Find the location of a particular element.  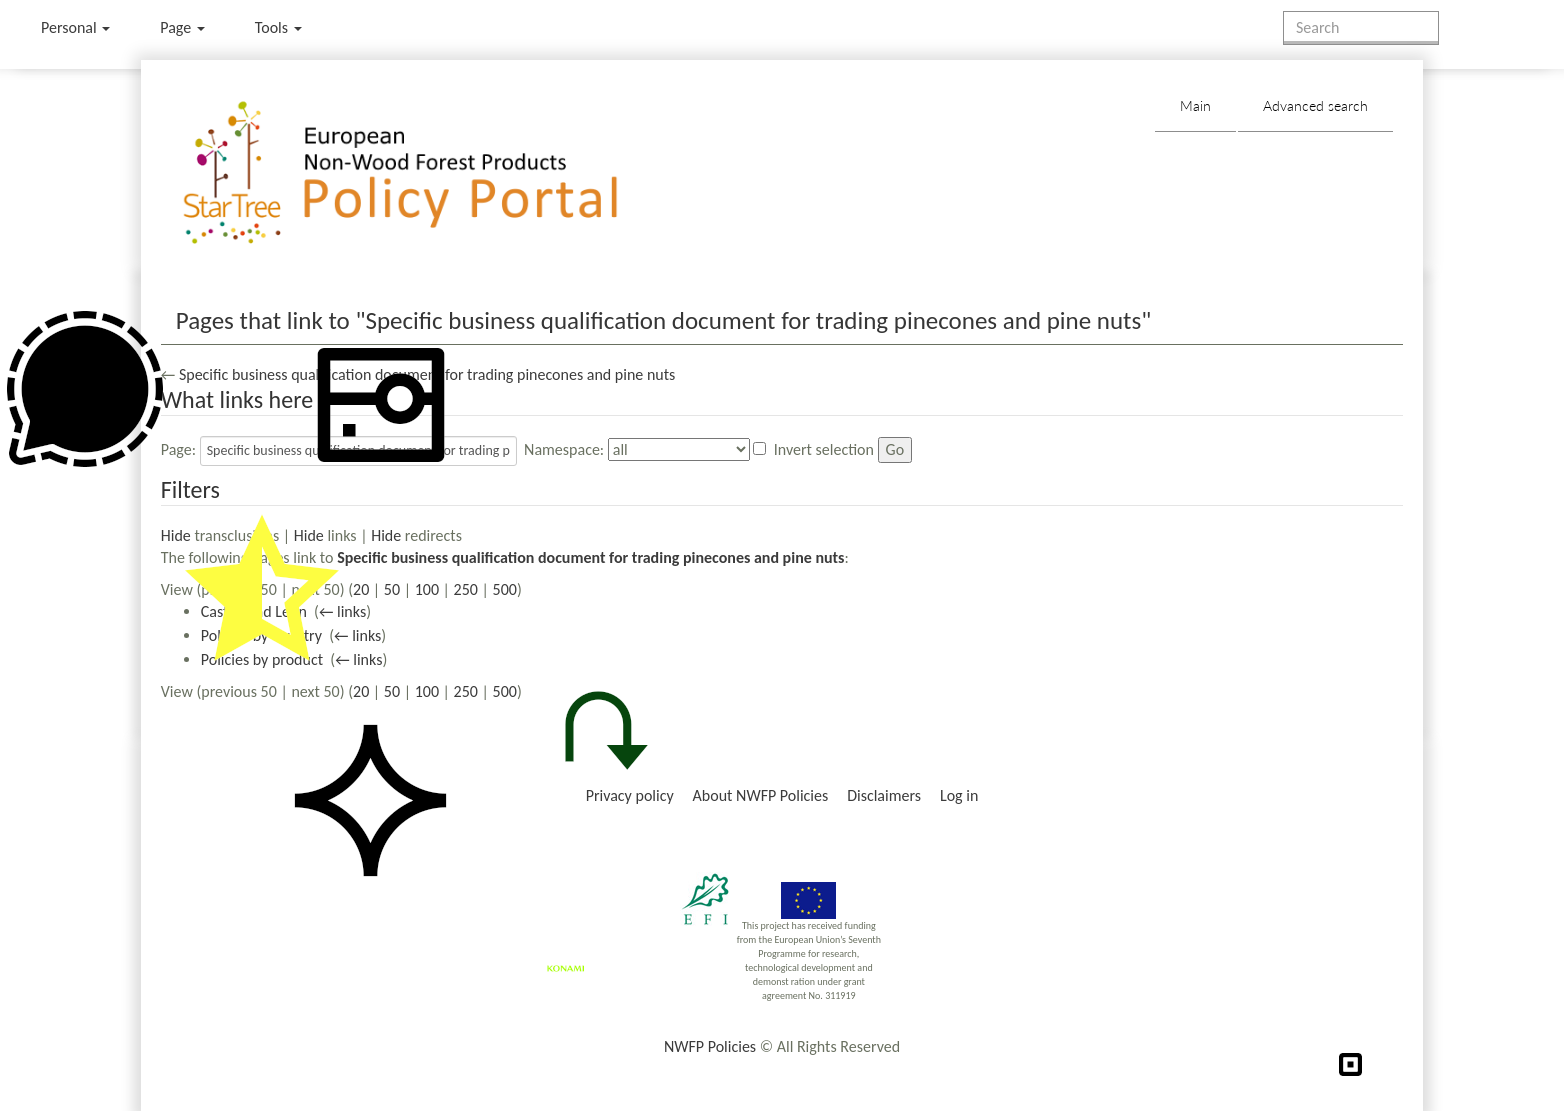

indicates bright or sunny weather conditions is located at coordinates (370, 800).